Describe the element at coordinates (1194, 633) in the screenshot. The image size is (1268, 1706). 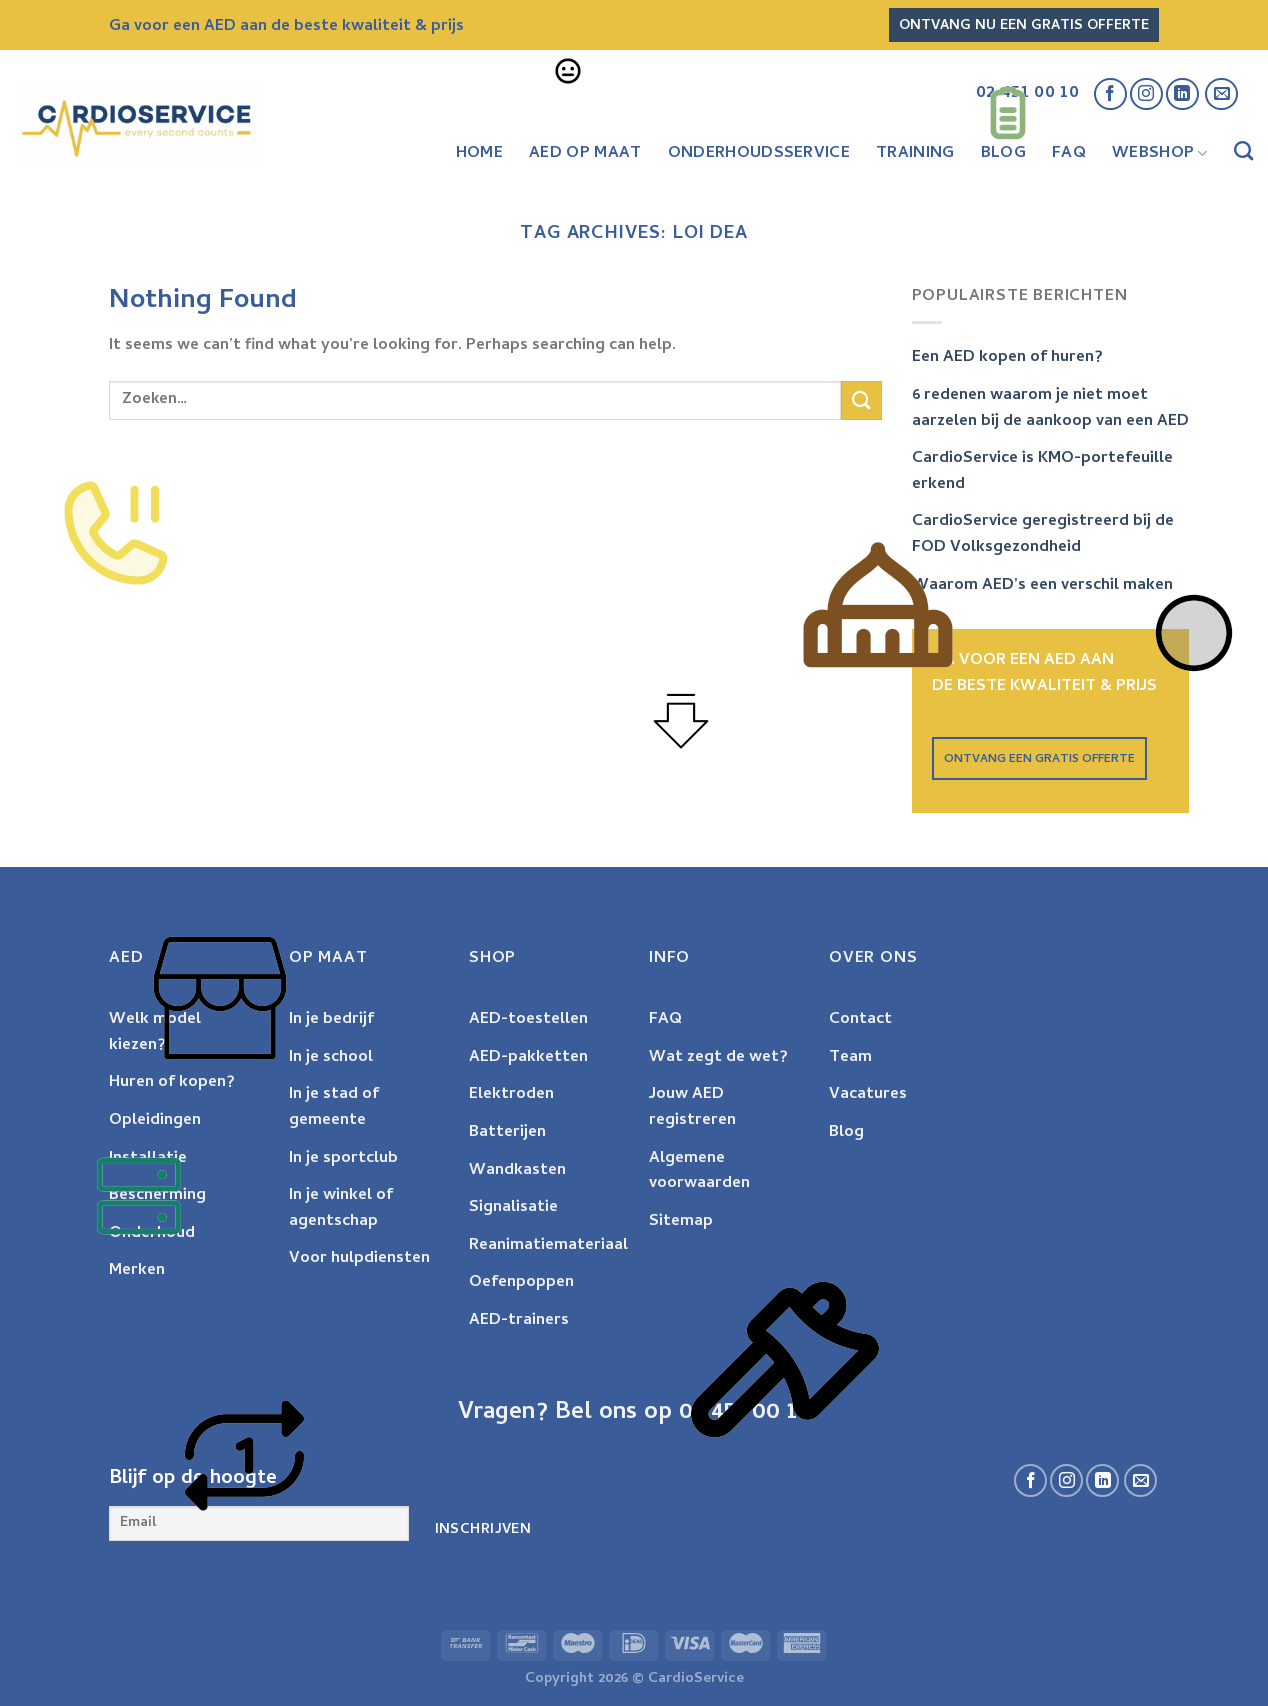
I see `unselected radio button option` at that location.